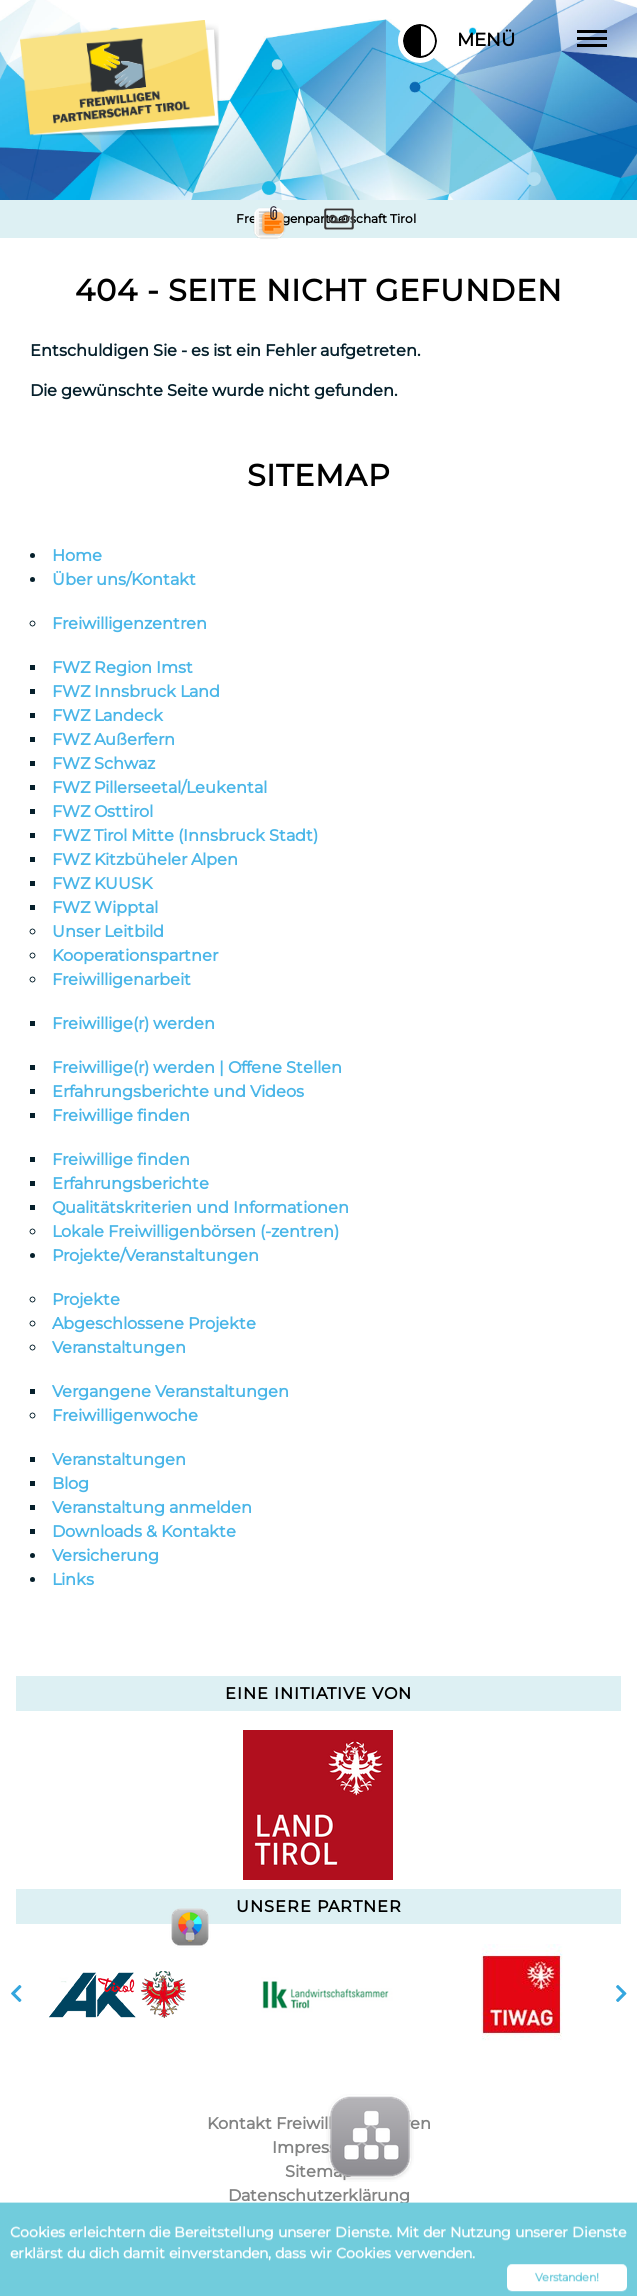  What do you see at coordinates (370, 2138) in the screenshot?
I see `view connected devices hierarchy` at bounding box center [370, 2138].